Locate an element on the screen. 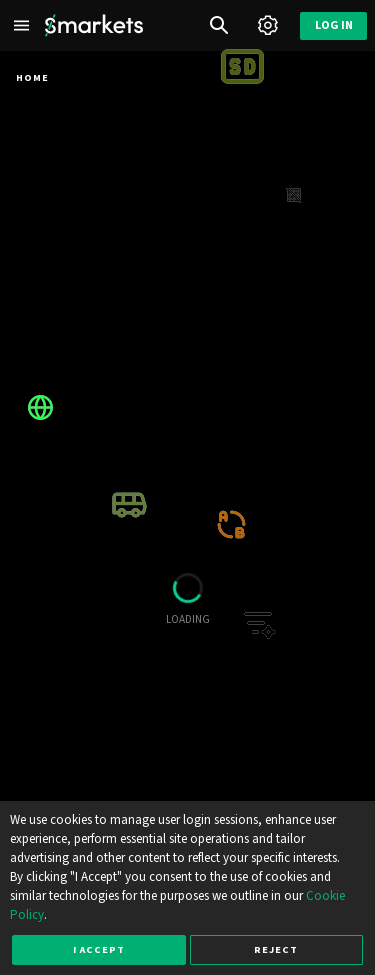  view public transit options is located at coordinates (129, 503).